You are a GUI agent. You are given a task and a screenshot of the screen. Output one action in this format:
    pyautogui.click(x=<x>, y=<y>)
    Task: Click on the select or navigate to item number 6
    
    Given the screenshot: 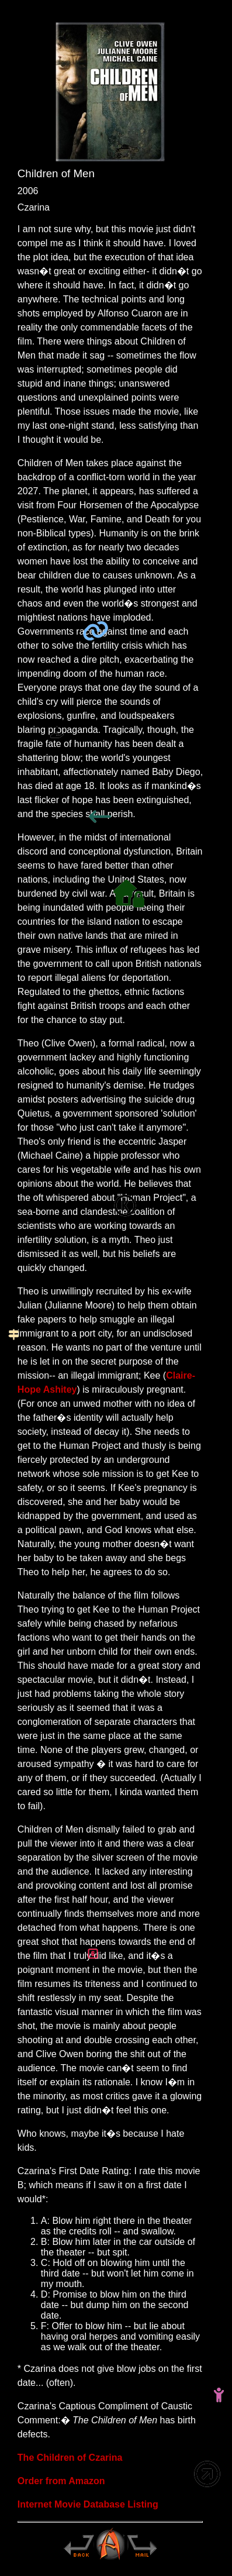 What is the action you would take?
    pyautogui.click(x=93, y=1954)
    